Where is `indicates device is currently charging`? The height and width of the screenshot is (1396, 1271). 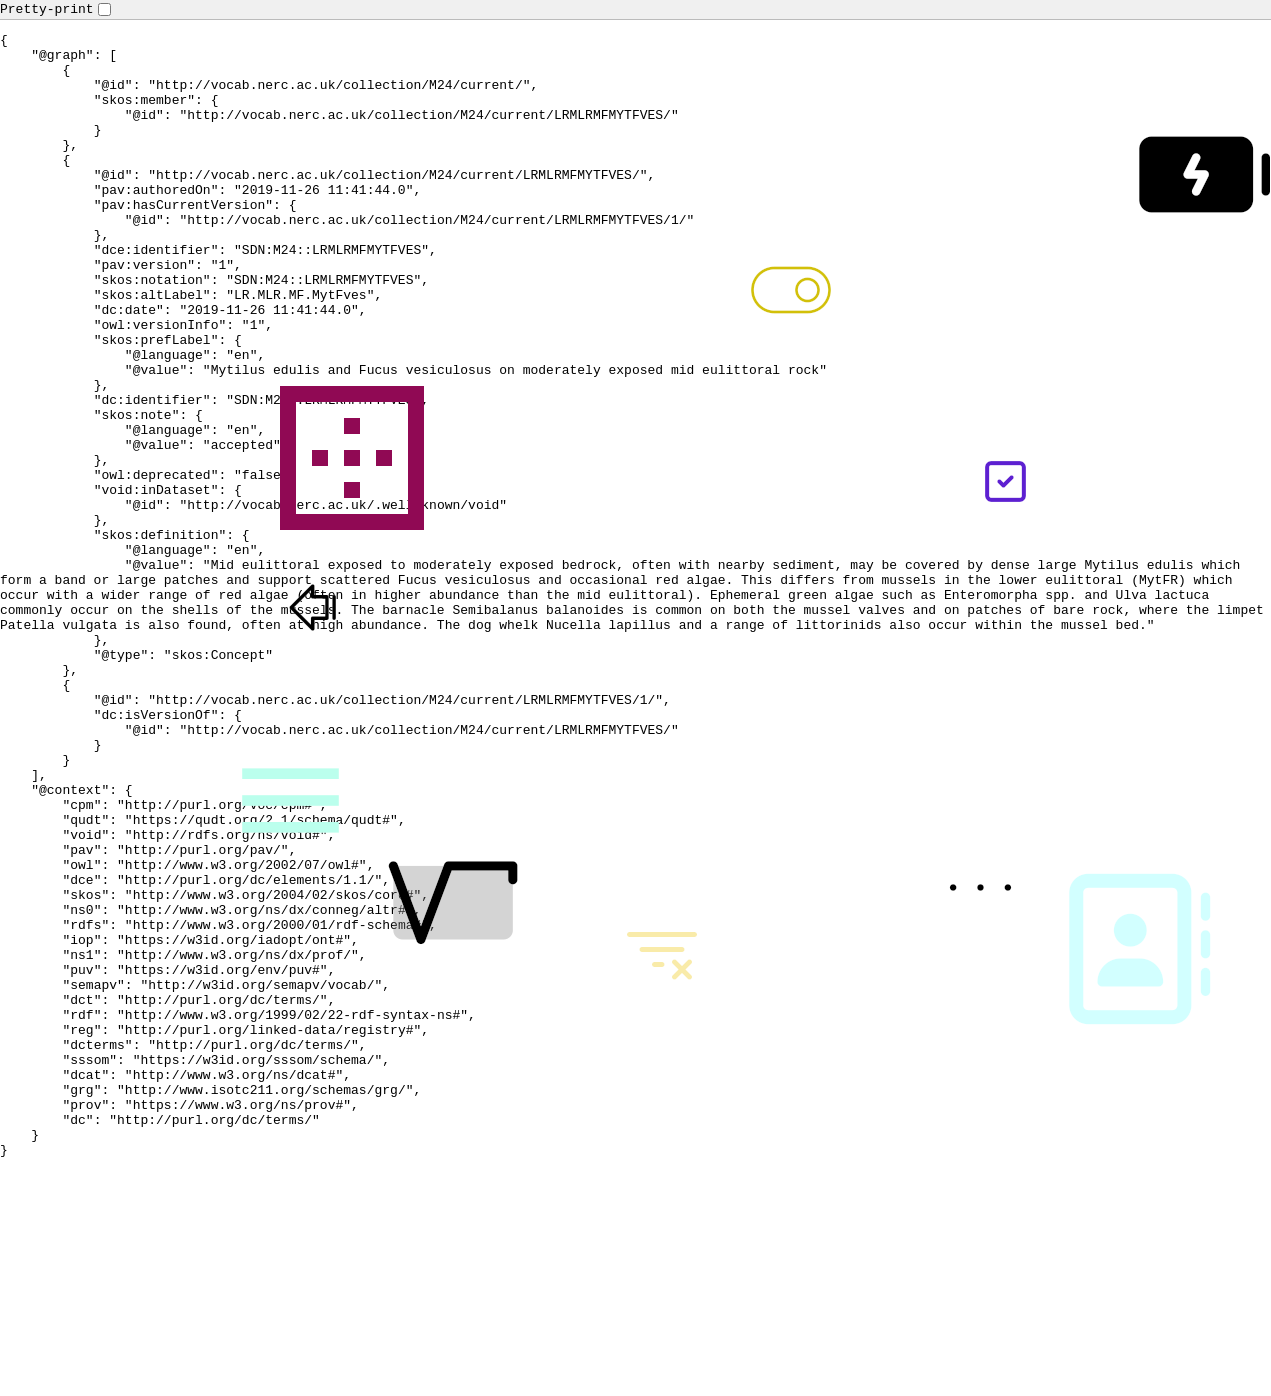
indicates device is currently charging is located at coordinates (1202, 174).